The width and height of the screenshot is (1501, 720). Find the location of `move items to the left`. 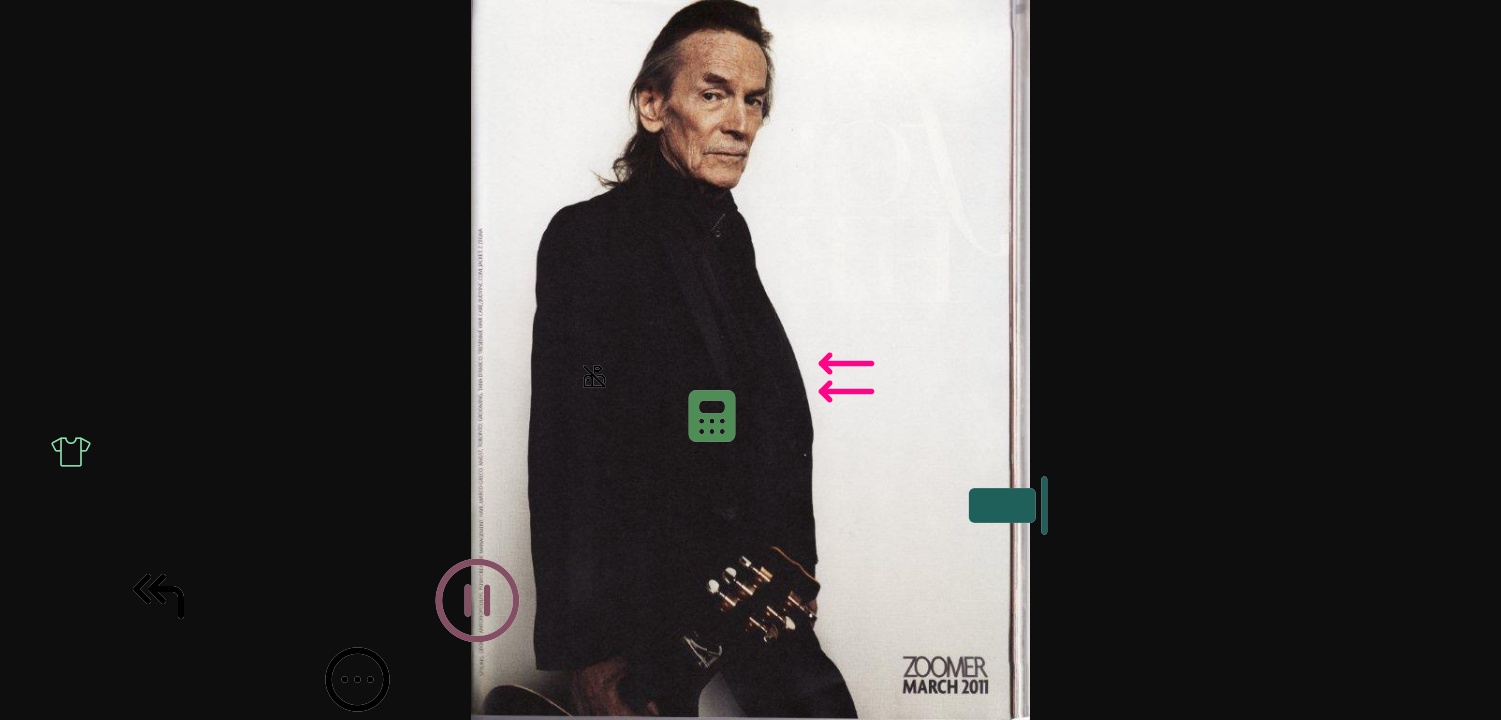

move items to the left is located at coordinates (846, 377).